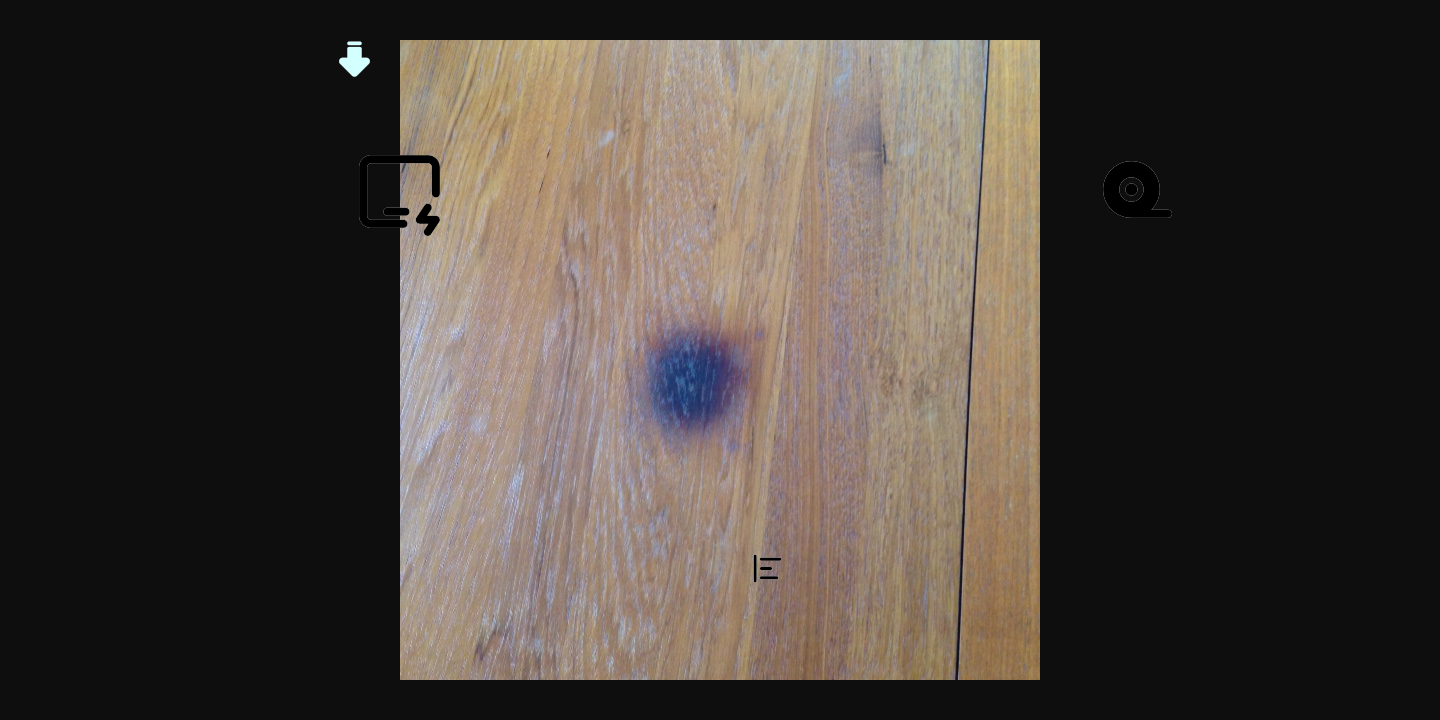  Describe the element at coordinates (1135, 189) in the screenshot. I see `access tape or recording tools` at that location.